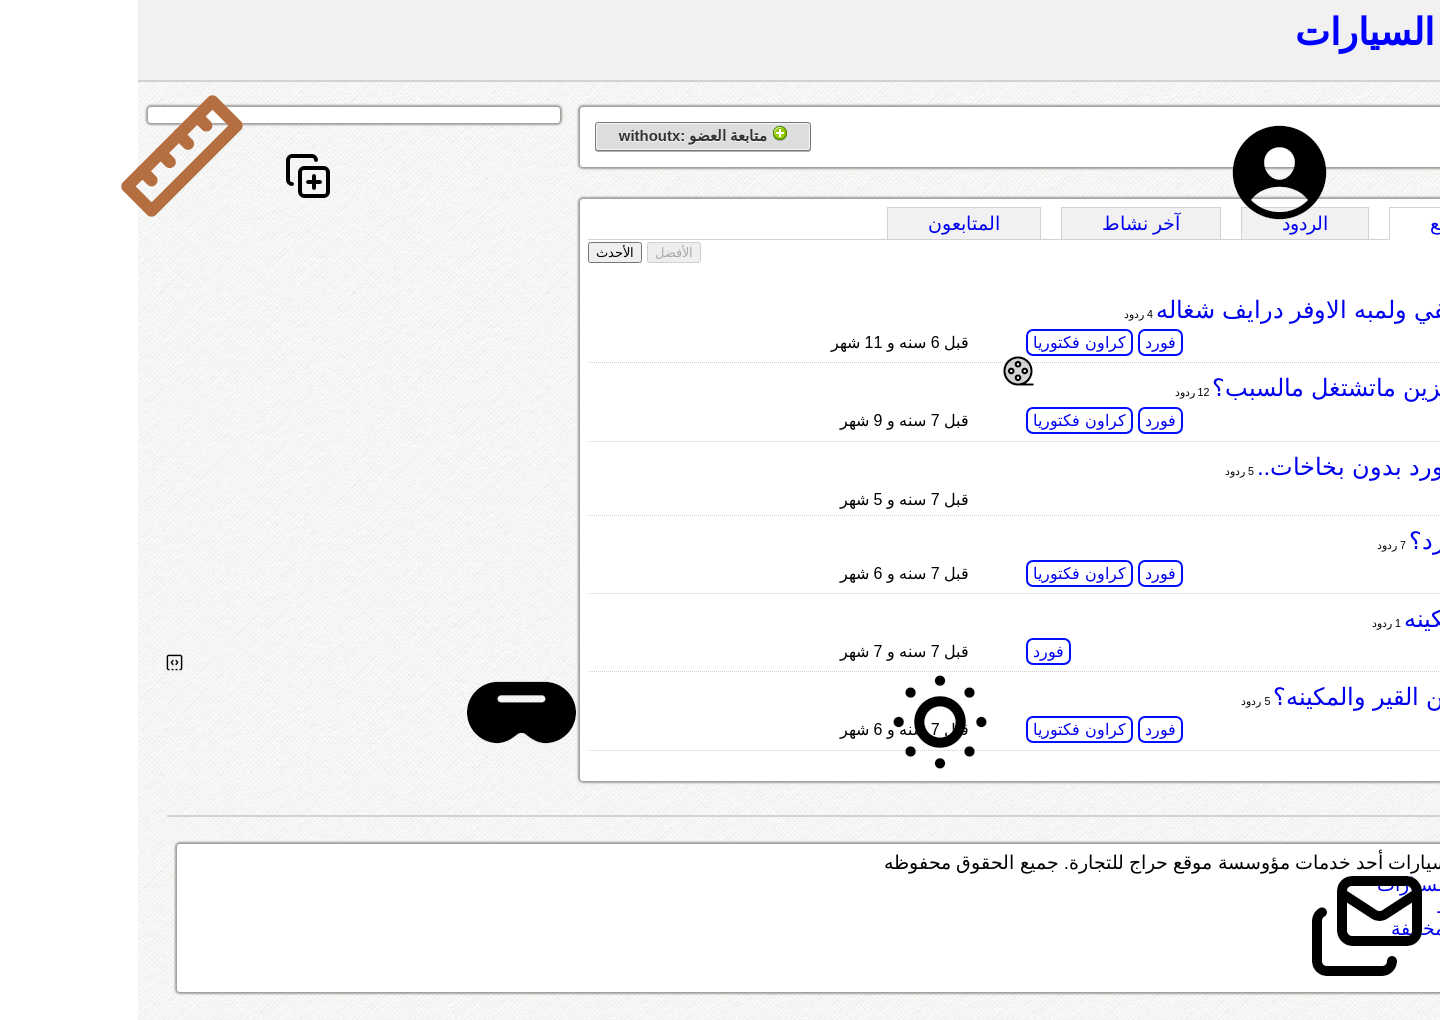  Describe the element at coordinates (174, 662) in the screenshot. I see `embed code snippet in a container` at that location.